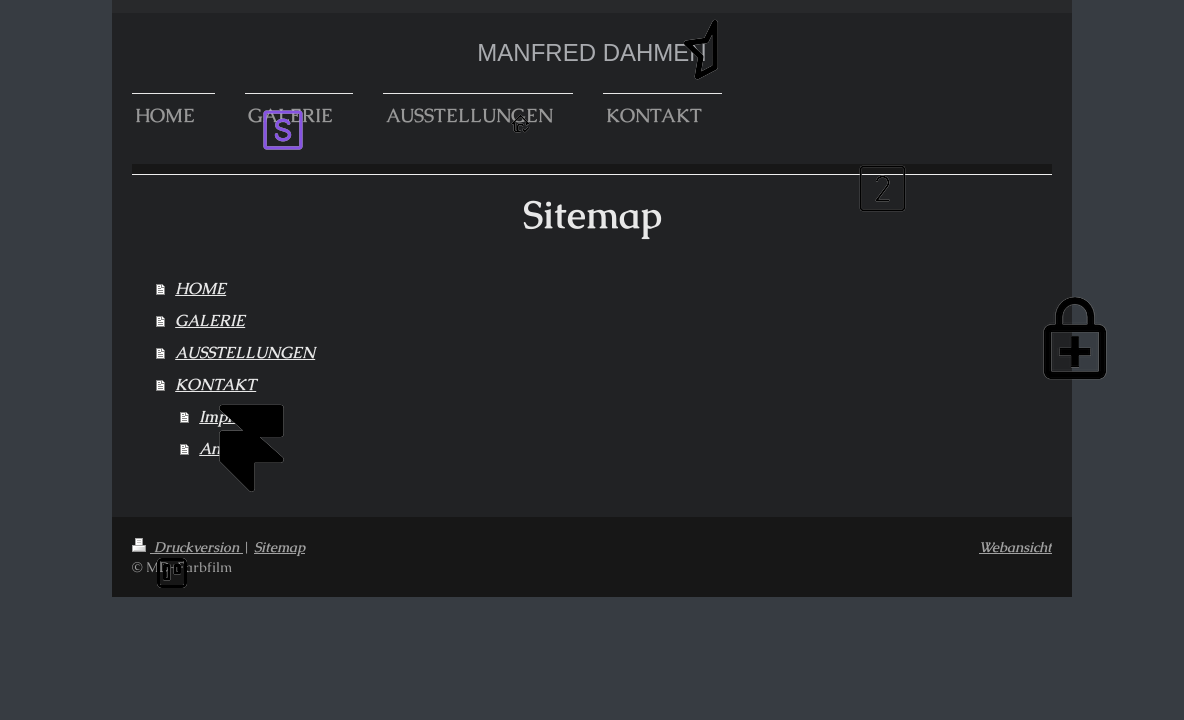 The image size is (1184, 720). What do you see at coordinates (172, 573) in the screenshot?
I see `open Trello app` at bounding box center [172, 573].